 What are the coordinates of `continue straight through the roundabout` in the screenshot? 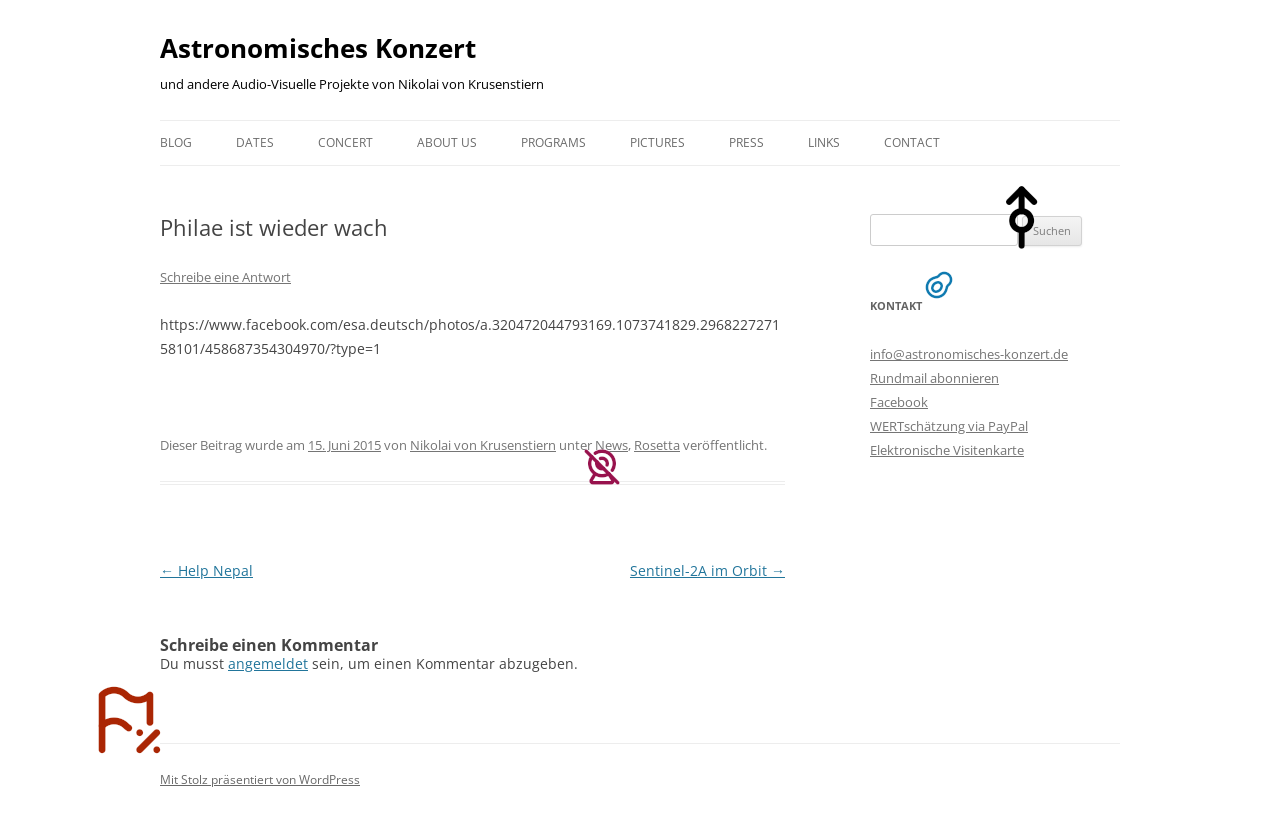 It's located at (1018, 217).